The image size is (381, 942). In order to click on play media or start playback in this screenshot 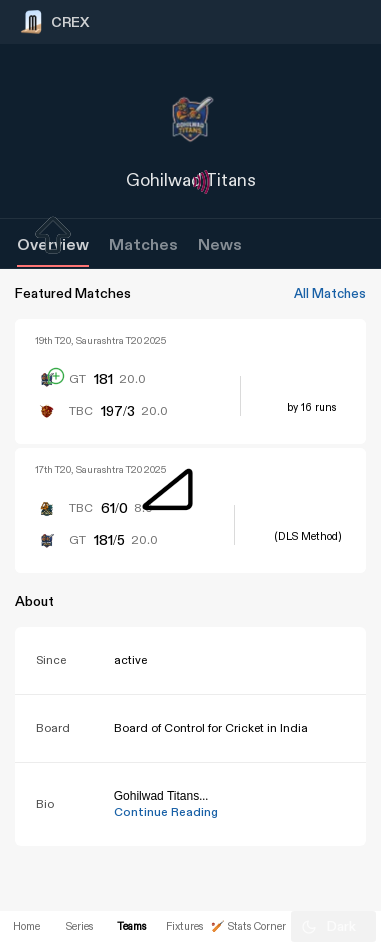, I will do `click(167, 489)`.